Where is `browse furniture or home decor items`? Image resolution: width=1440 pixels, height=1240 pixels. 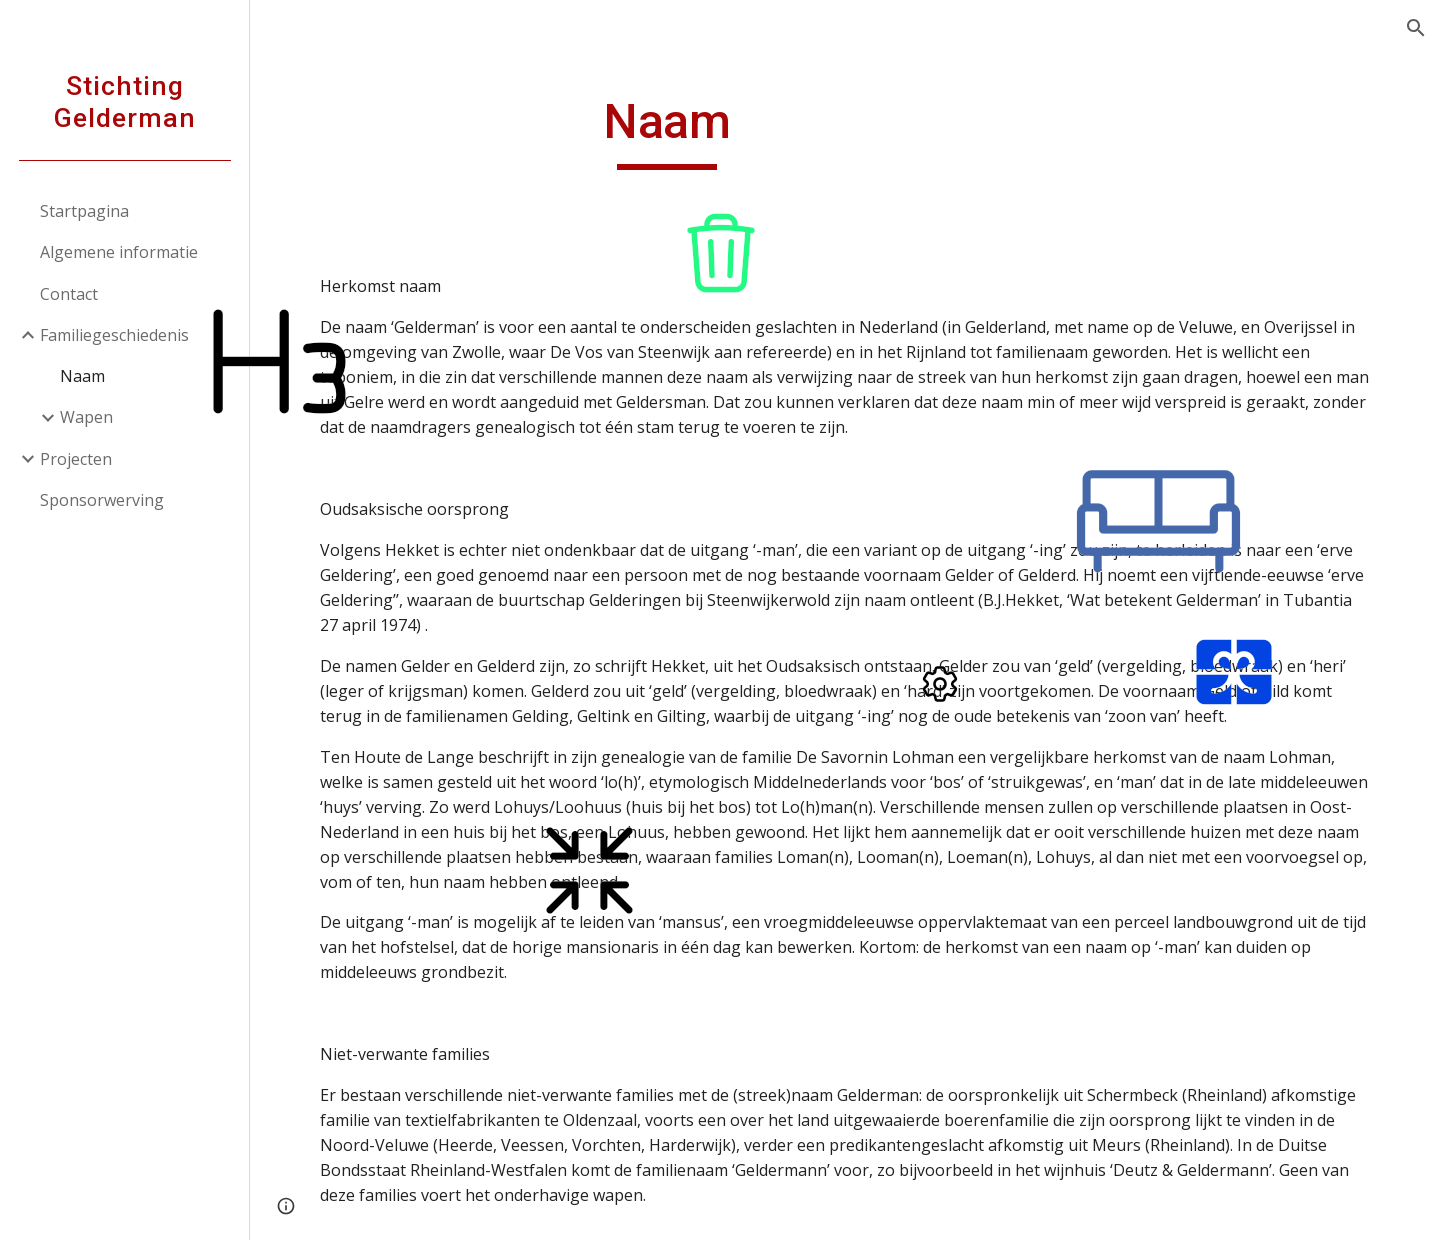 browse furniture or home decor items is located at coordinates (1158, 518).